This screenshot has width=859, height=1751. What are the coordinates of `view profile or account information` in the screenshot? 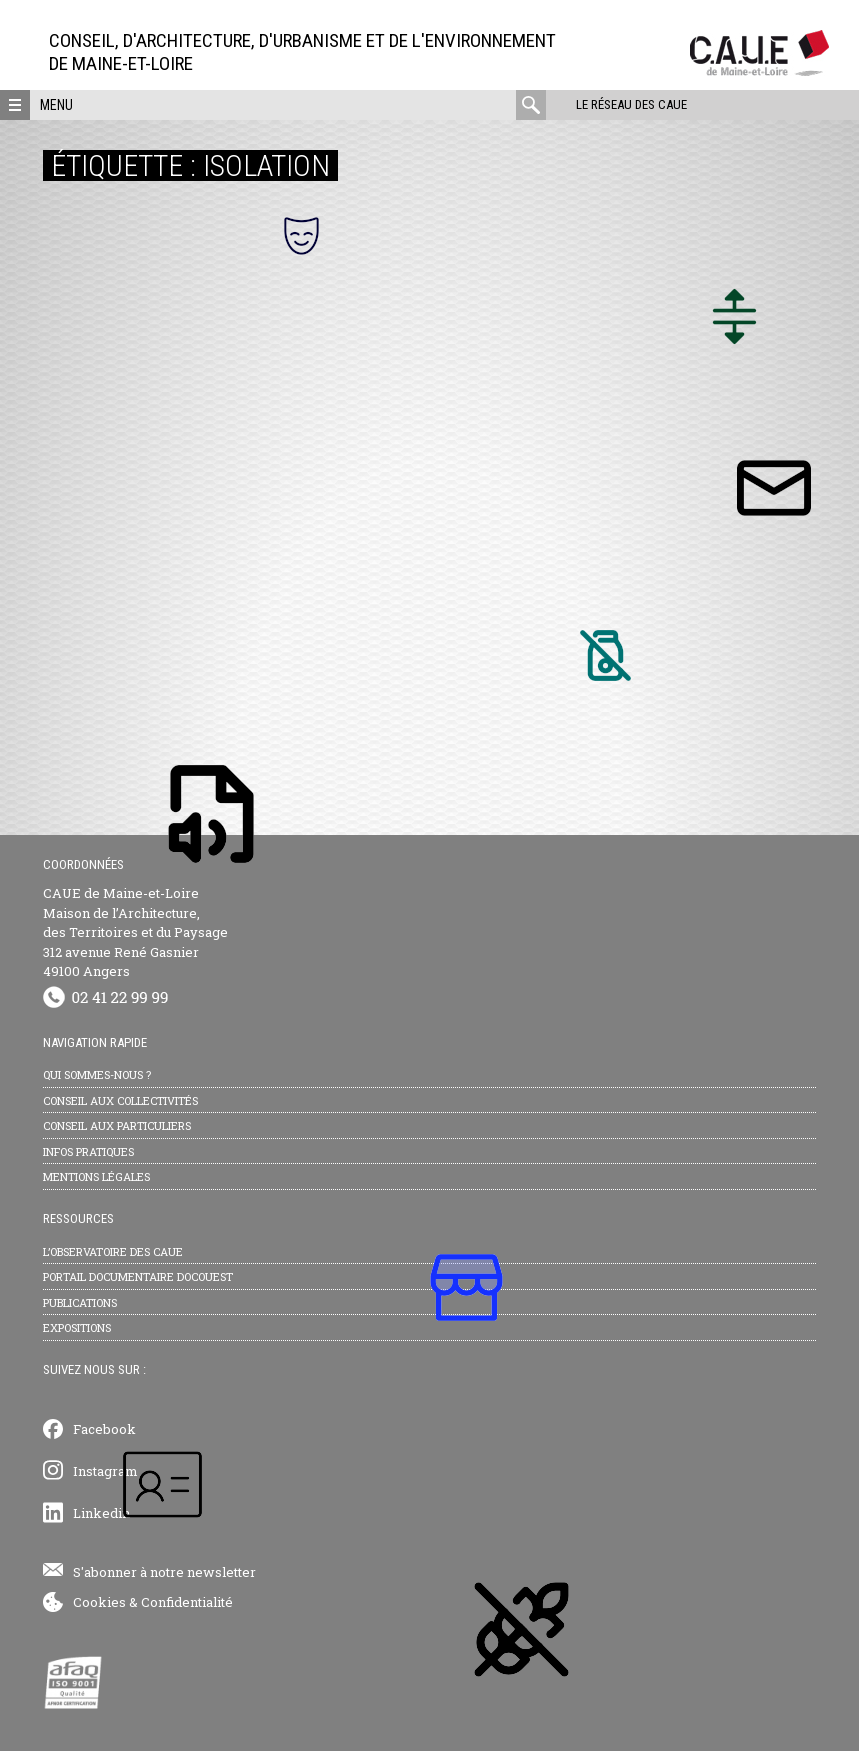 It's located at (162, 1484).